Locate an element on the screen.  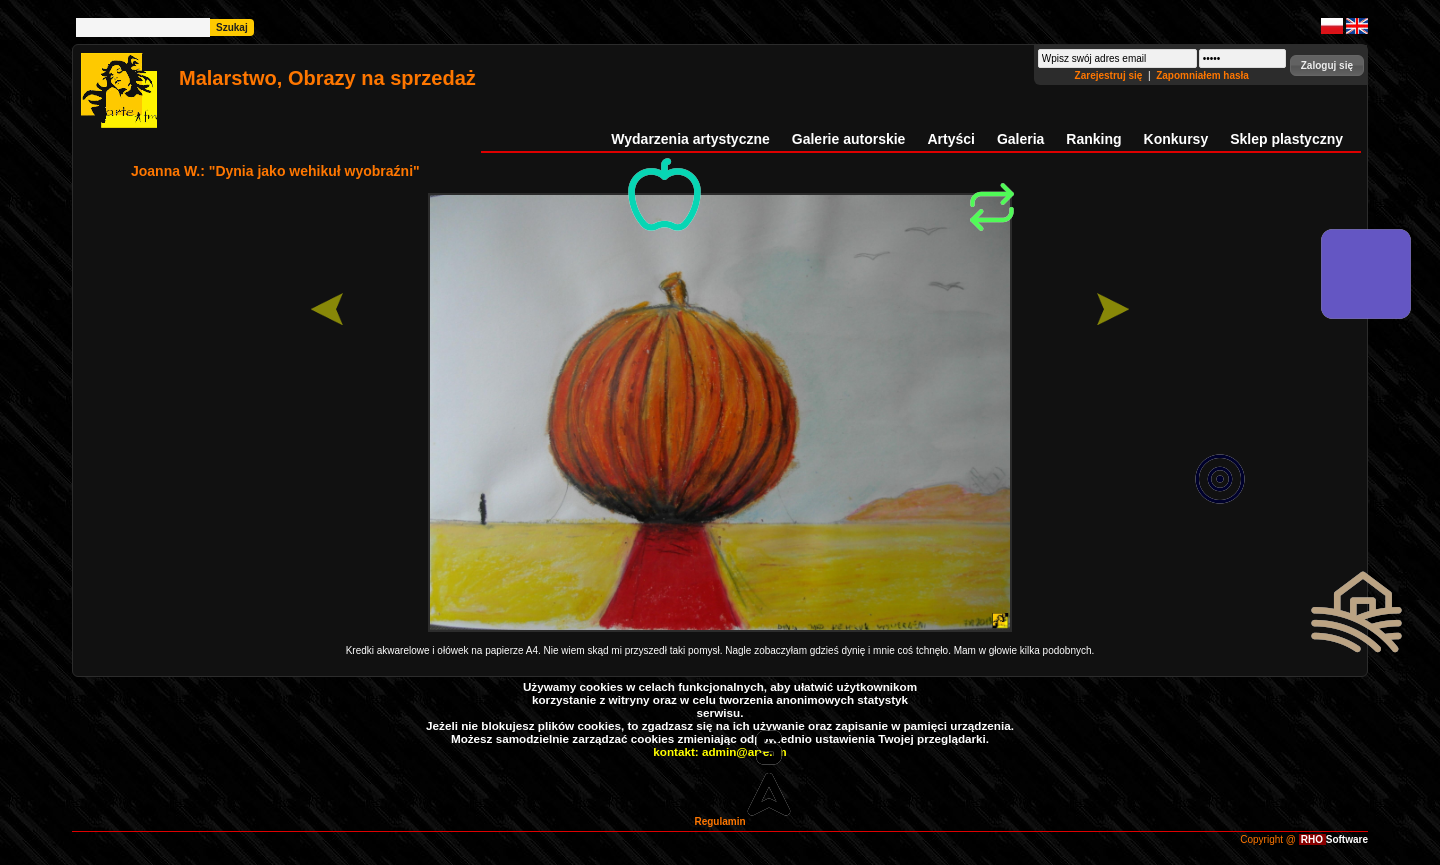
access health or nutrition tracking is located at coordinates (664, 194).